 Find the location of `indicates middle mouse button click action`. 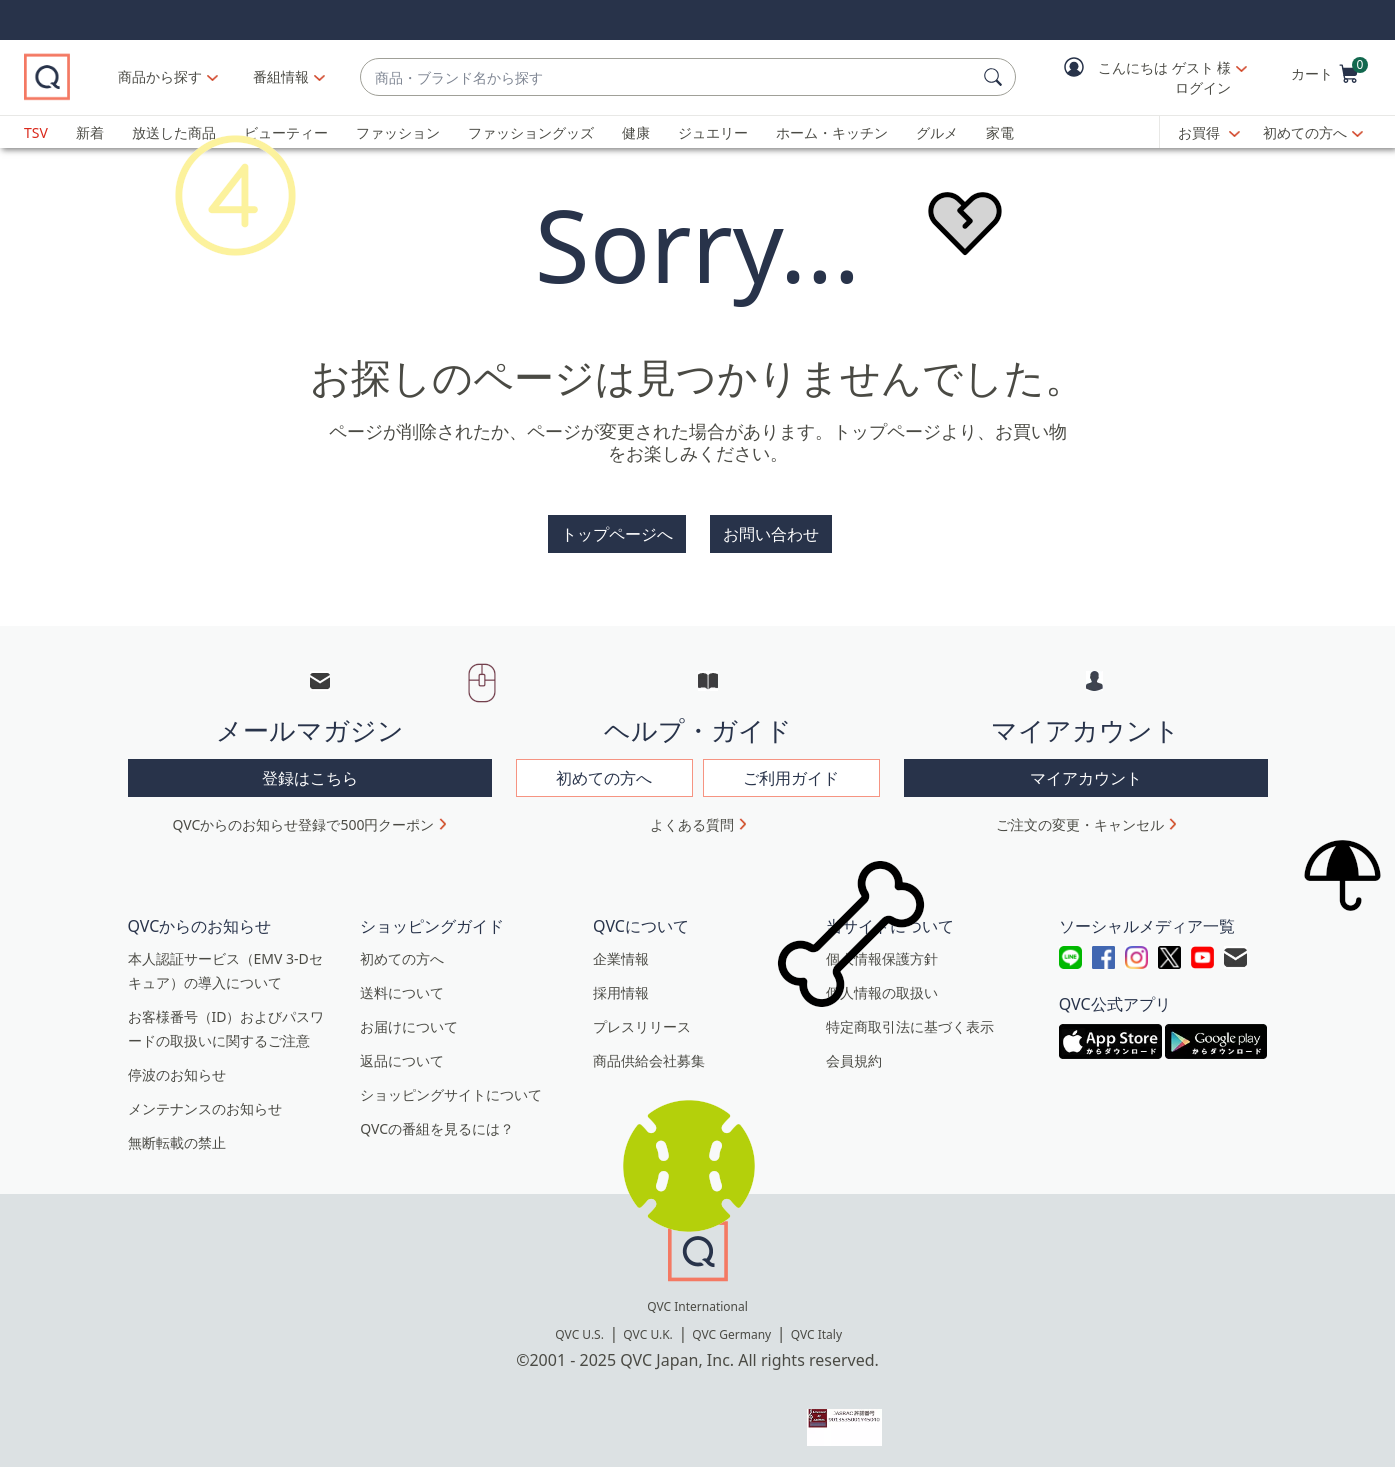

indicates middle mouse button click action is located at coordinates (482, 683).